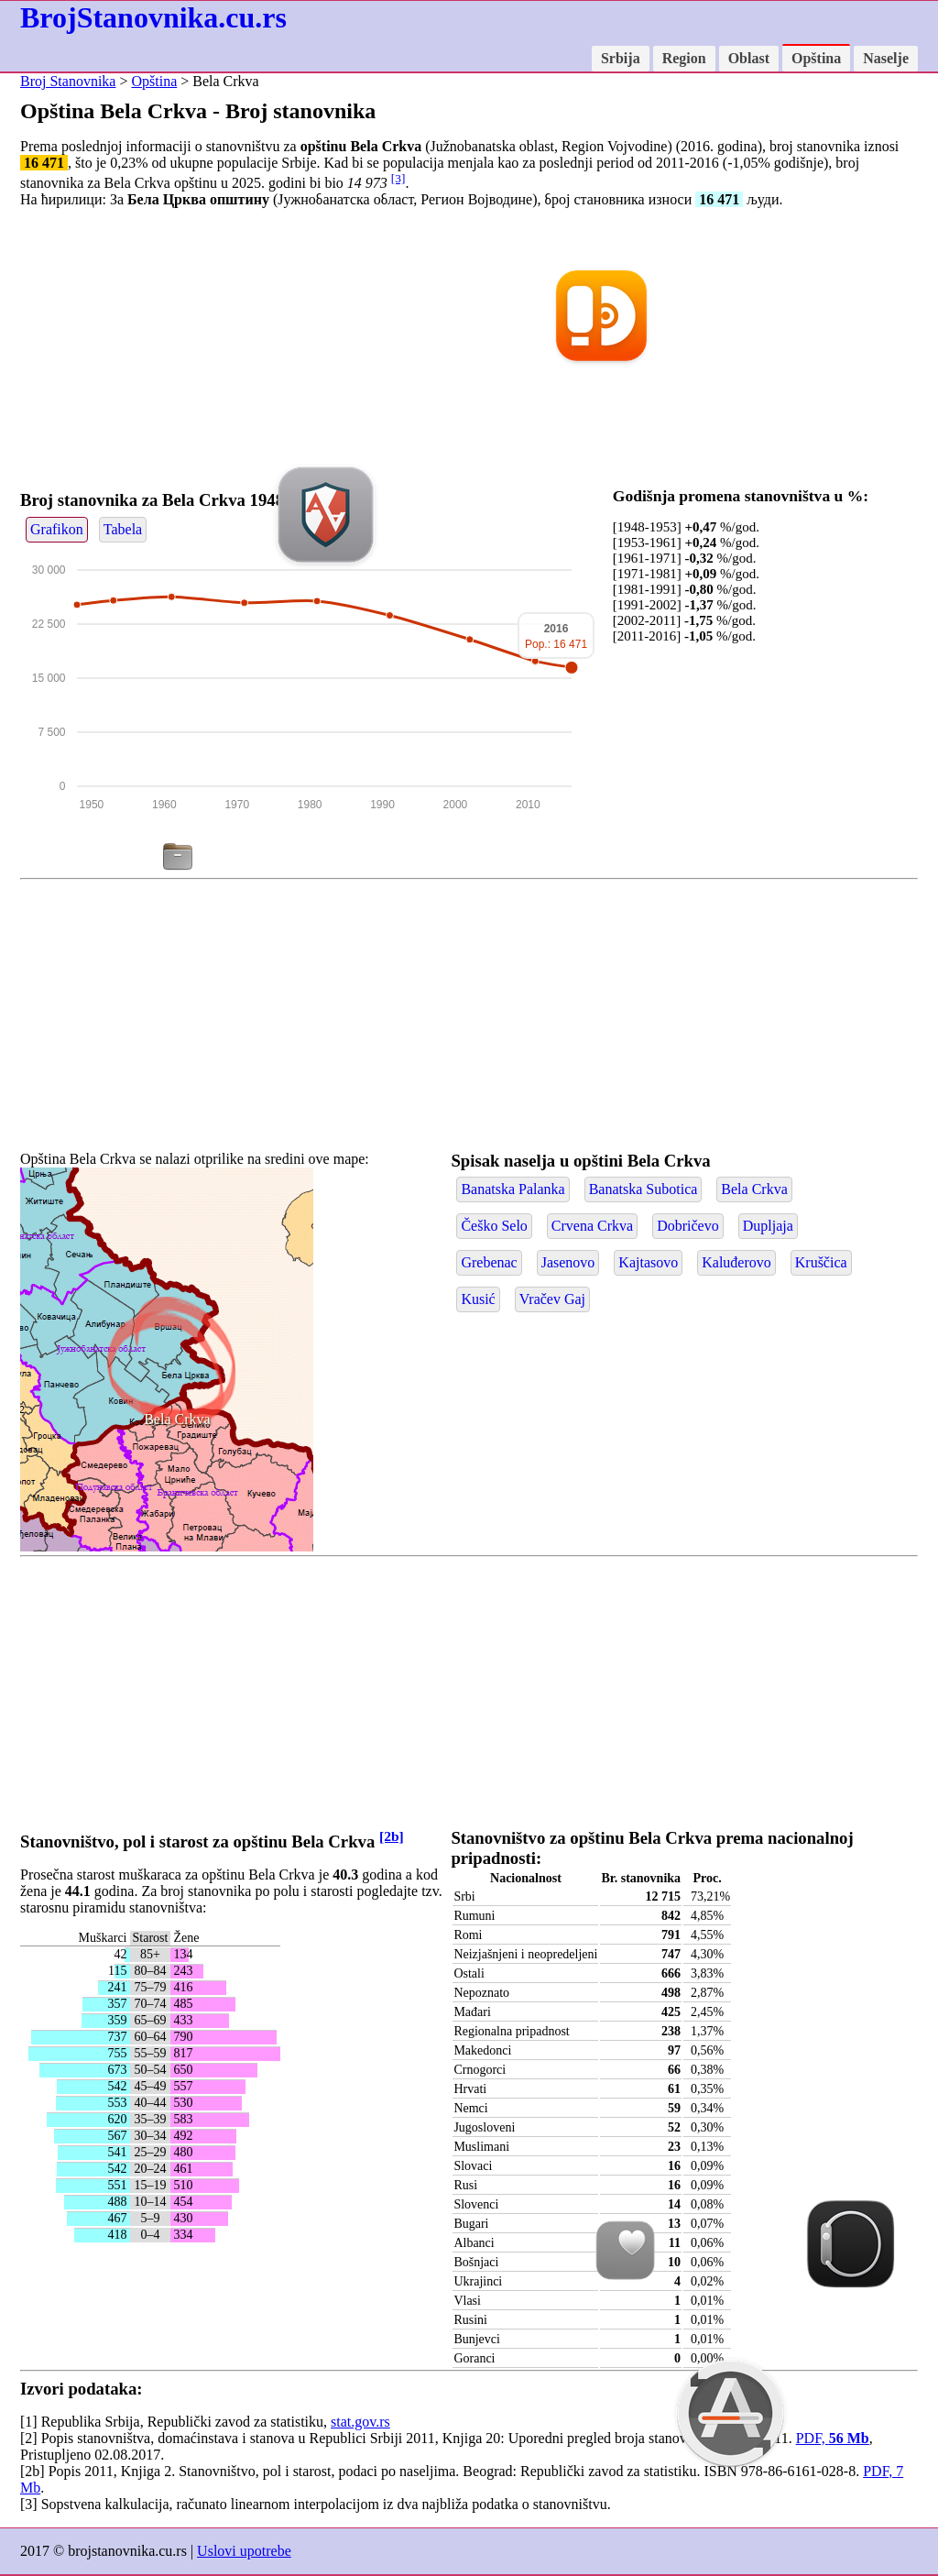 The height and width of the screenshot is (2576, 938). What do you see at coordinates (325, 516) in the screenshot?
I see `open apparmor security preferences` at bounding box center [325, 516].